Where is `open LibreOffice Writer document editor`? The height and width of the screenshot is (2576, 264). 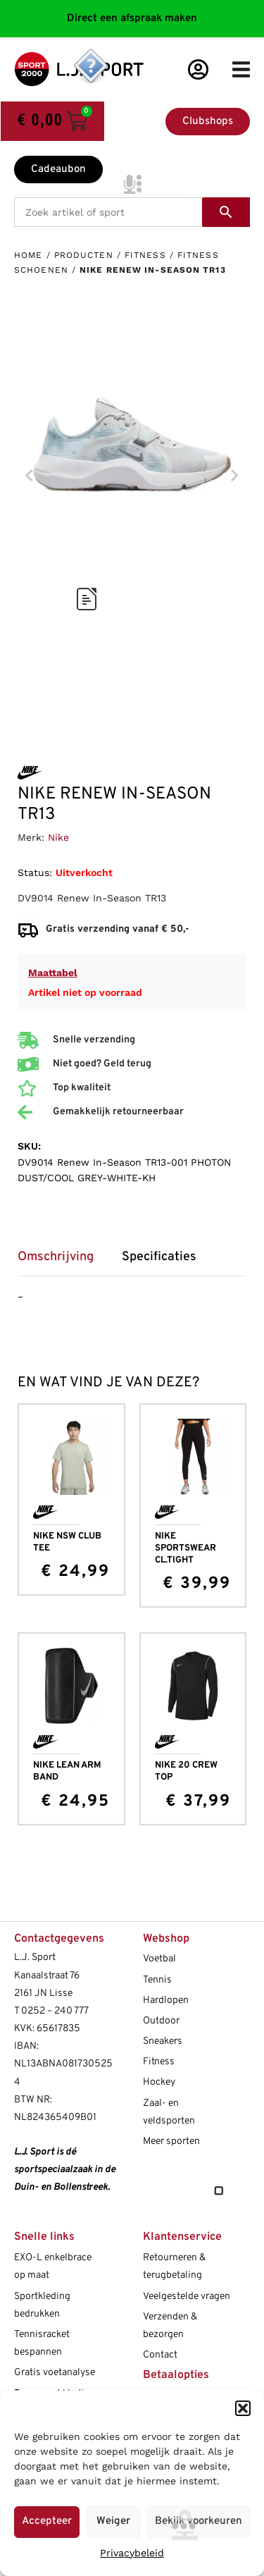
open LibreOffice Writer document editor is located at coordinates (87, 599).